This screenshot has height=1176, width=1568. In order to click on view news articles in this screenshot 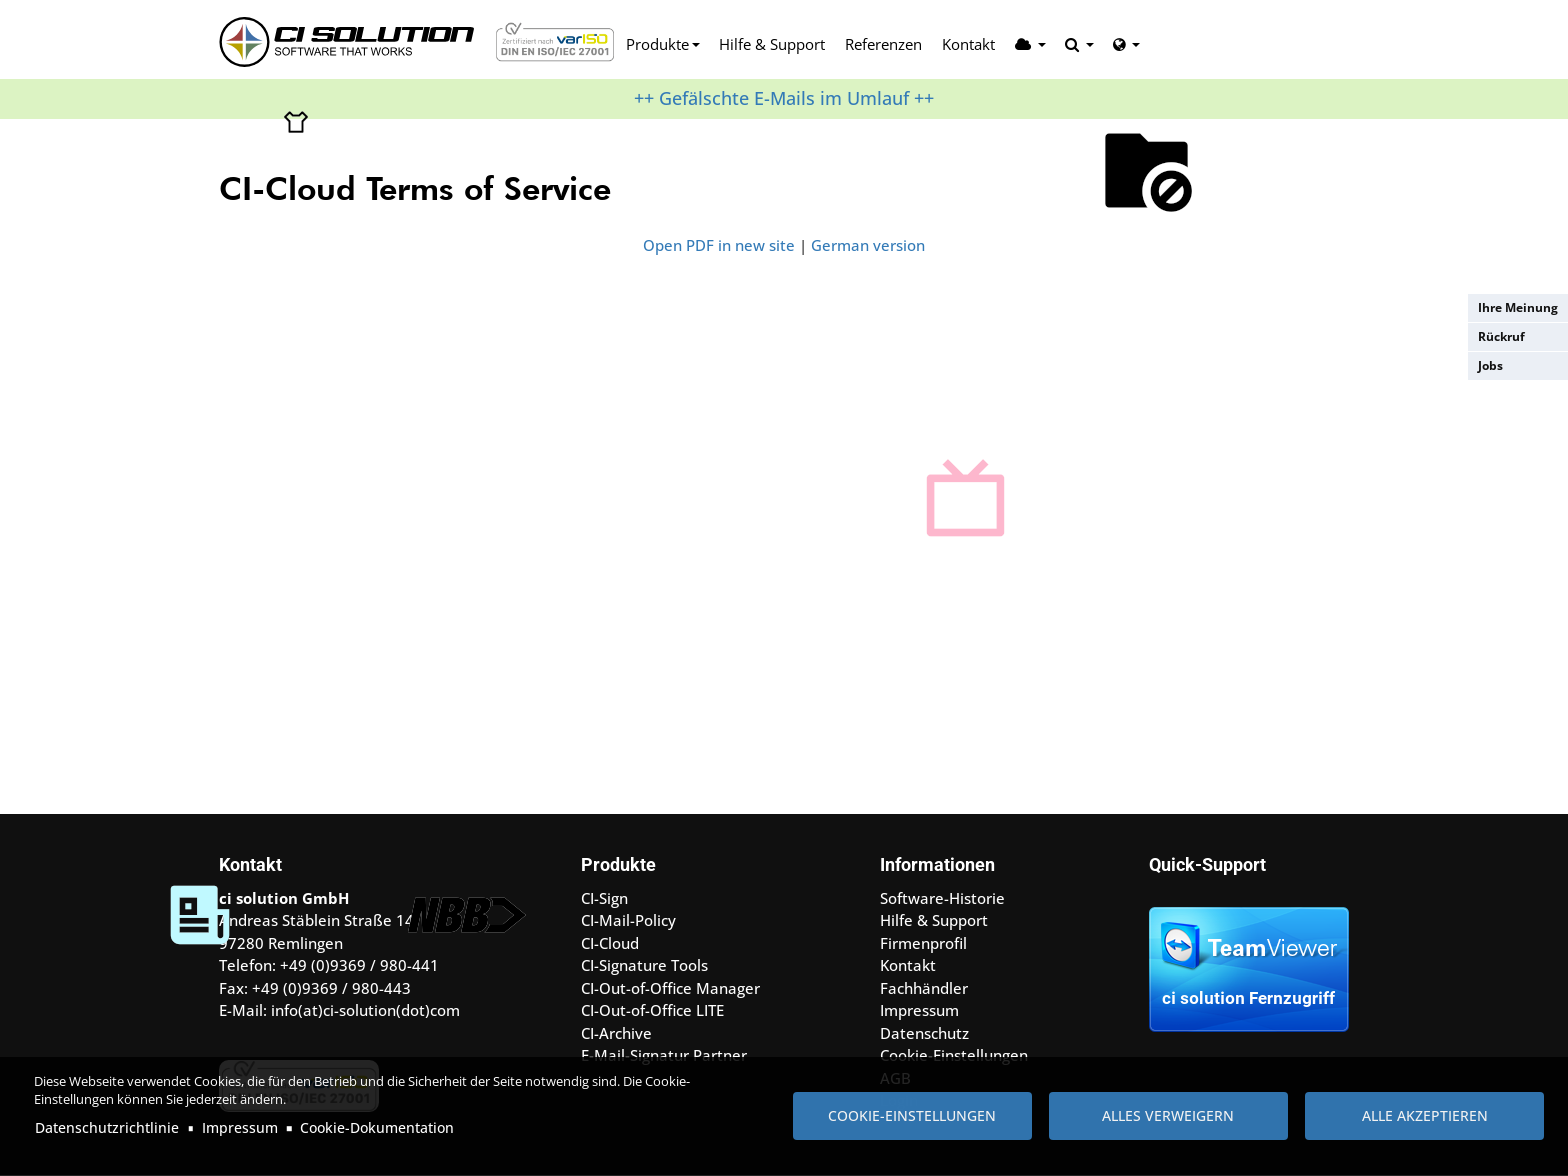, I will do `click(200, 915)`.